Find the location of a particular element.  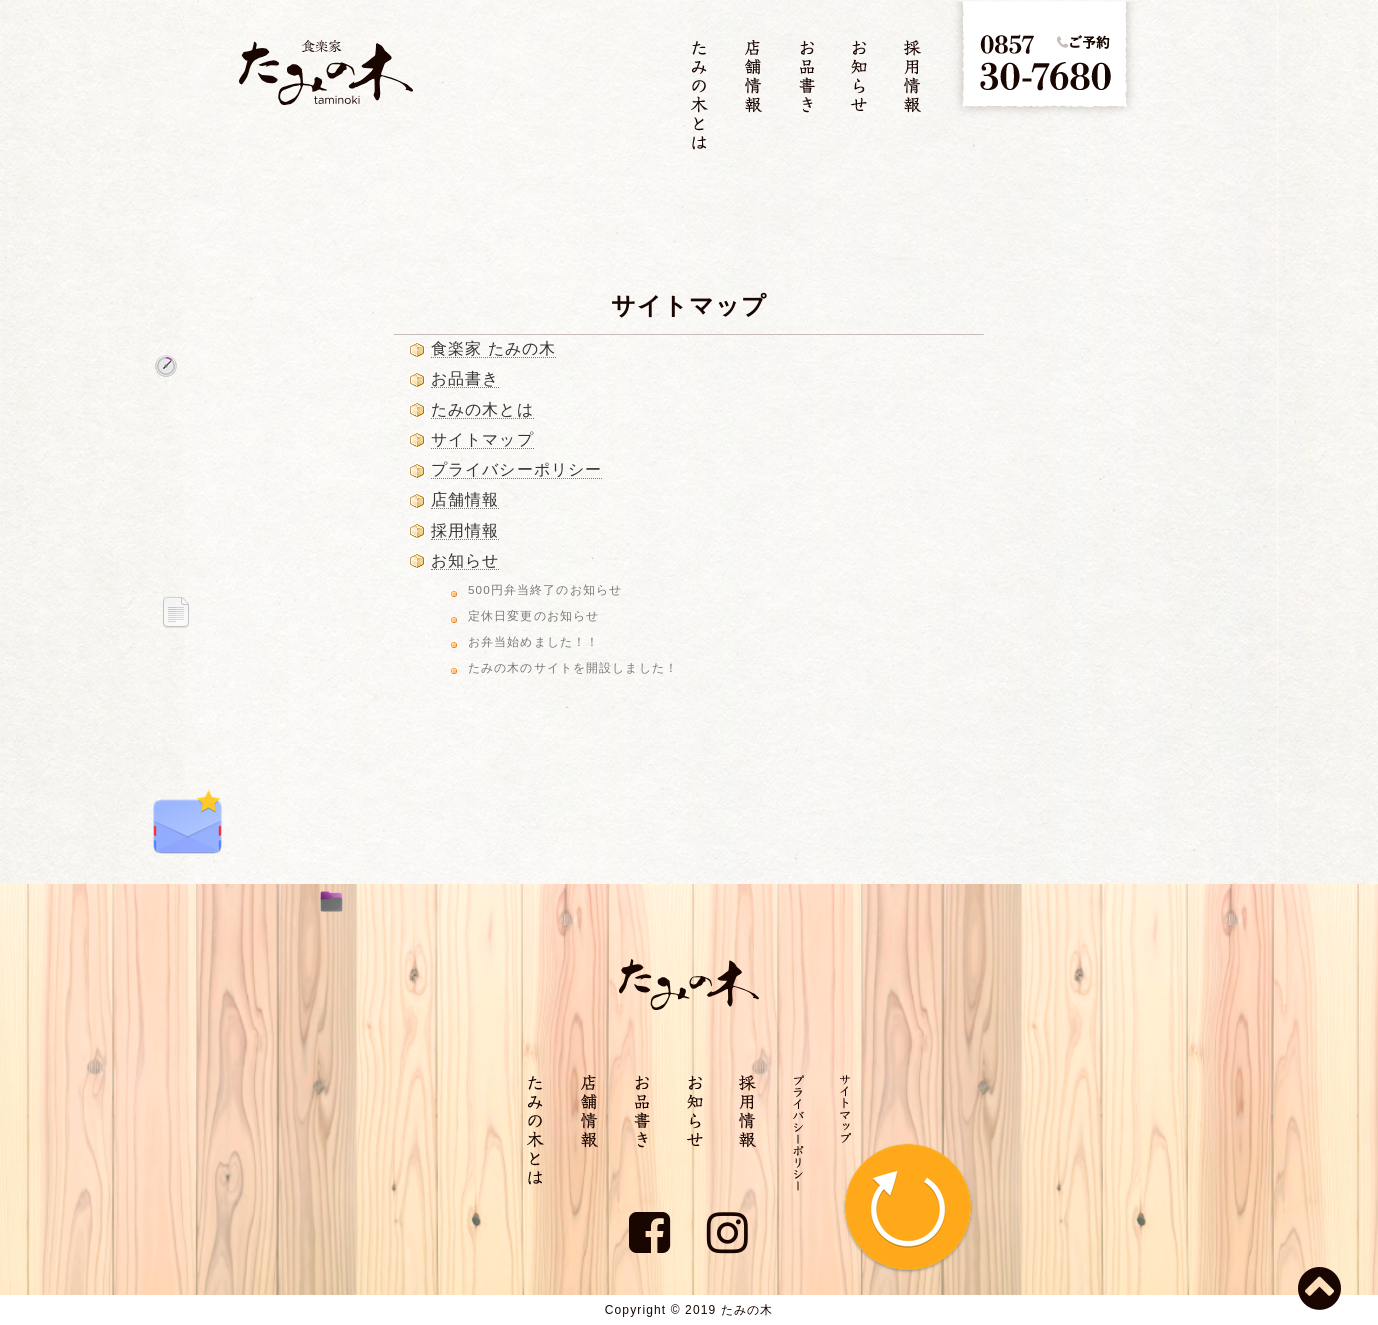

an open folder in the file system is located at coordinates (331, 901).